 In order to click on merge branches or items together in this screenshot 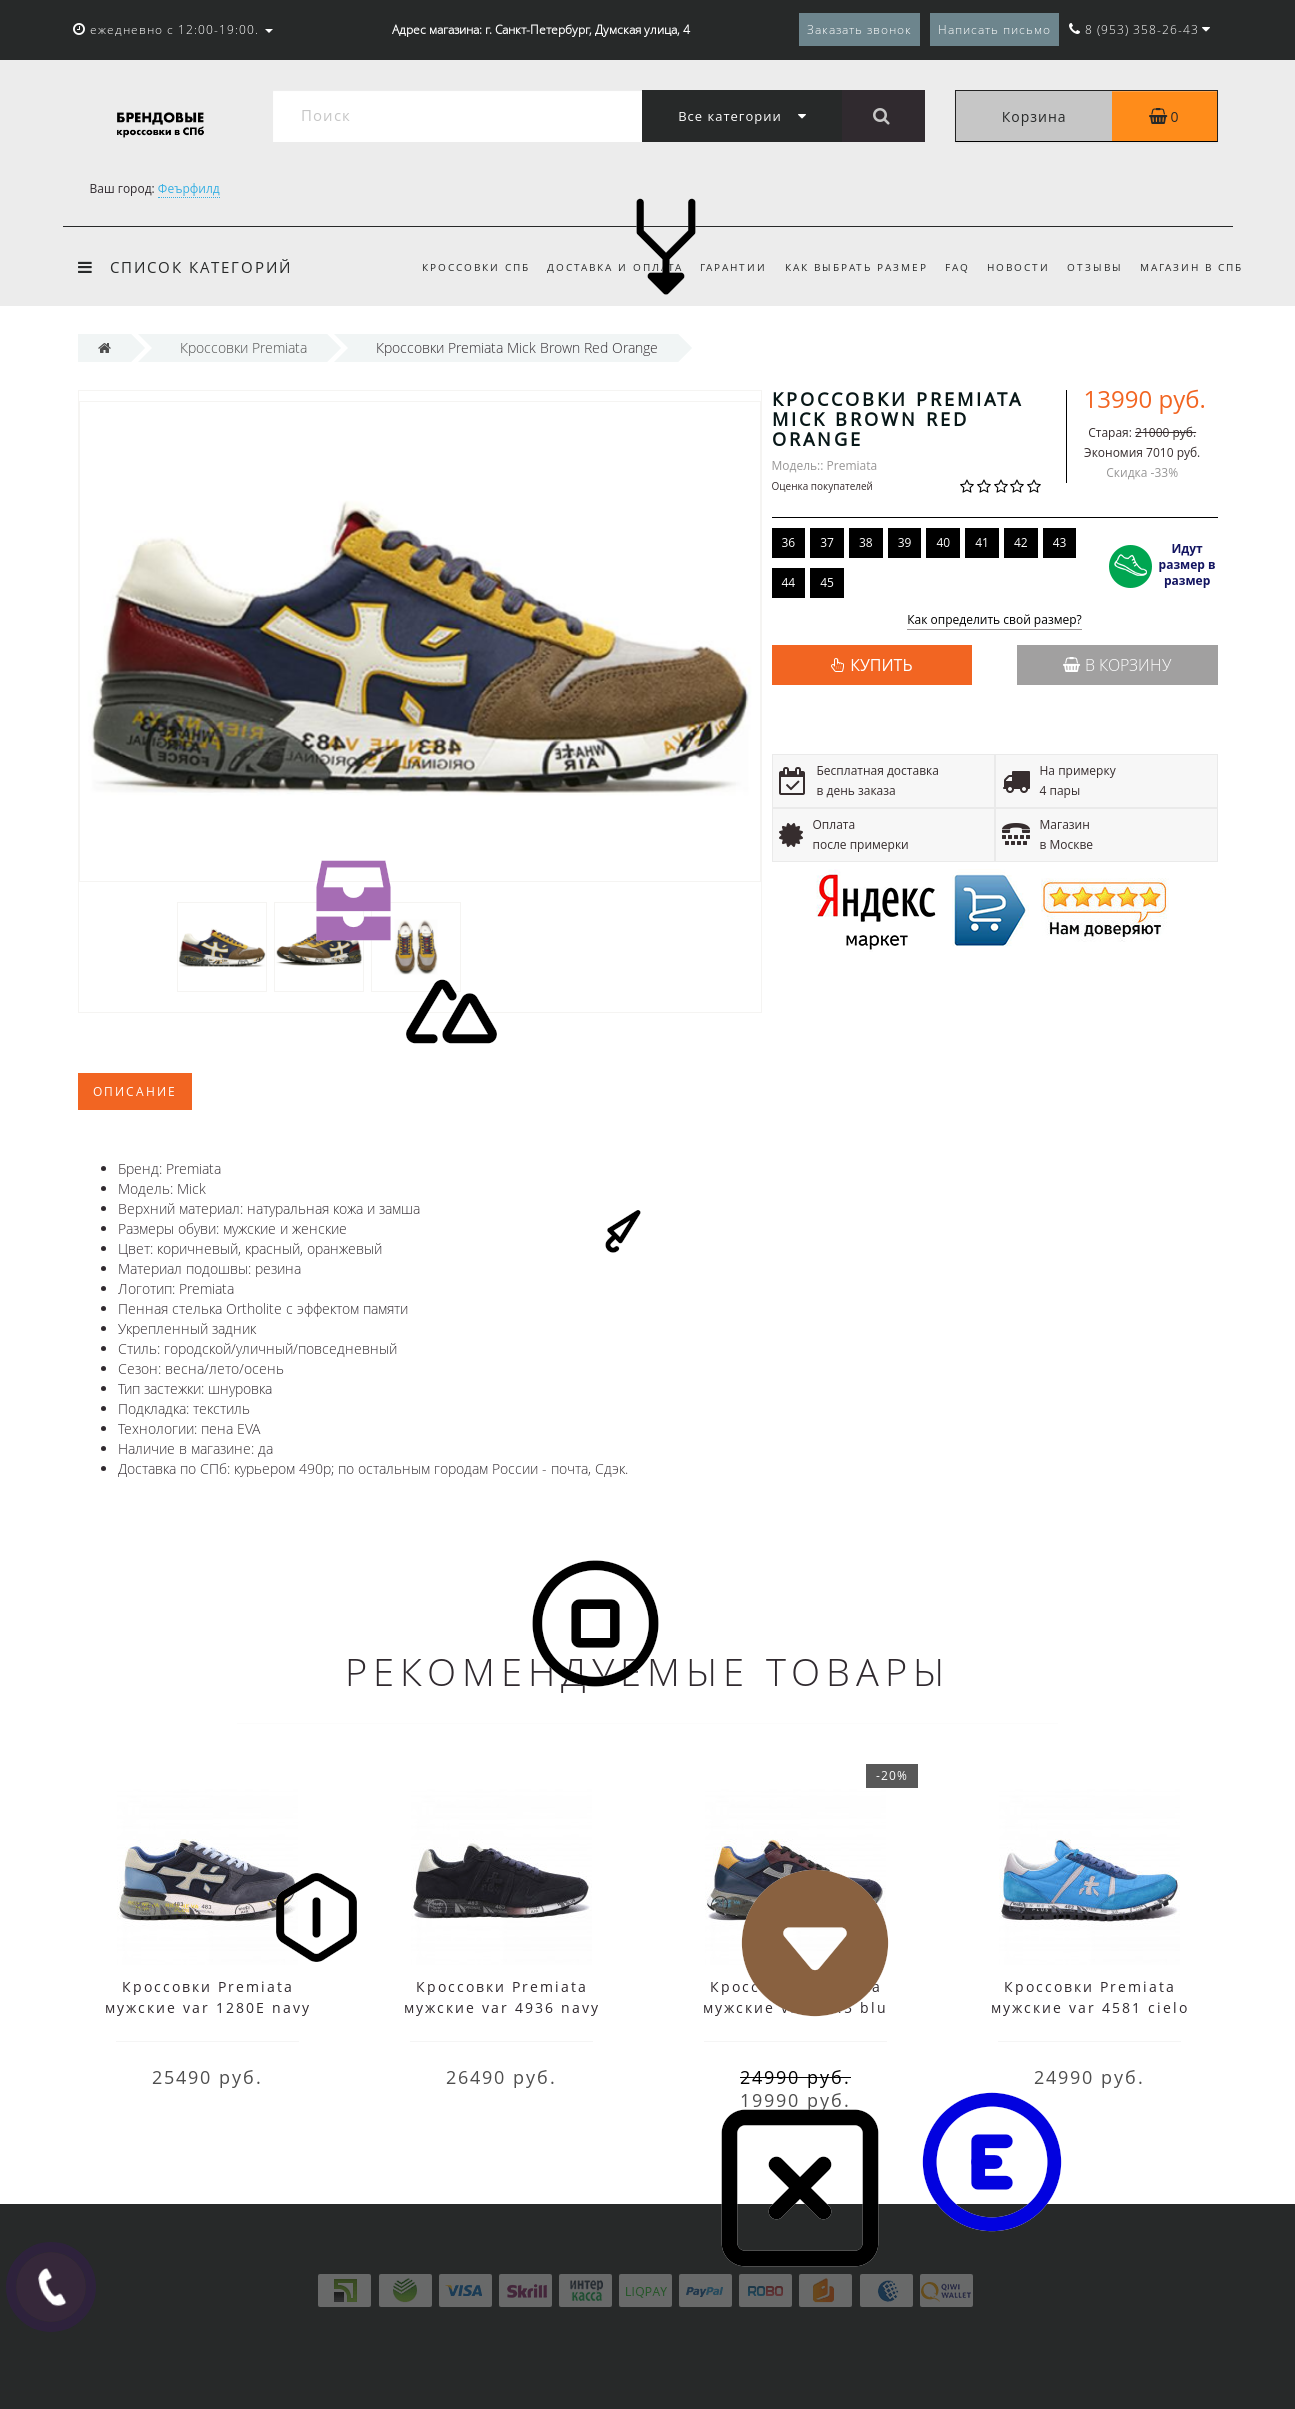, I will do `click(666, 243)`.